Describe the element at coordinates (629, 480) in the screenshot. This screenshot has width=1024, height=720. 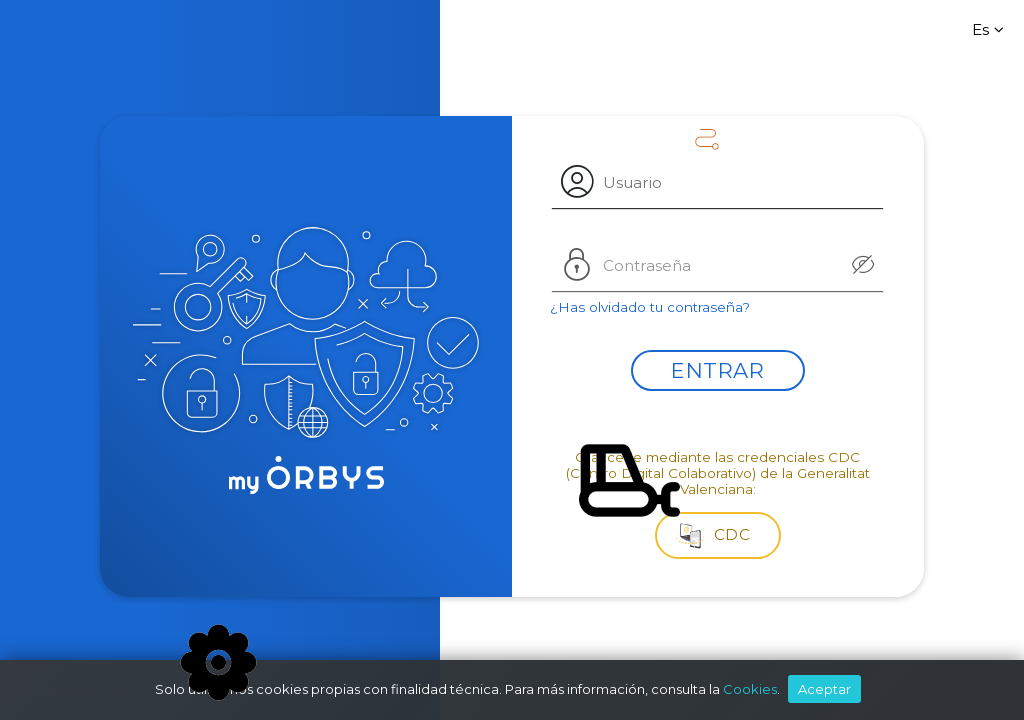
I see `construction or building project category` at that location.